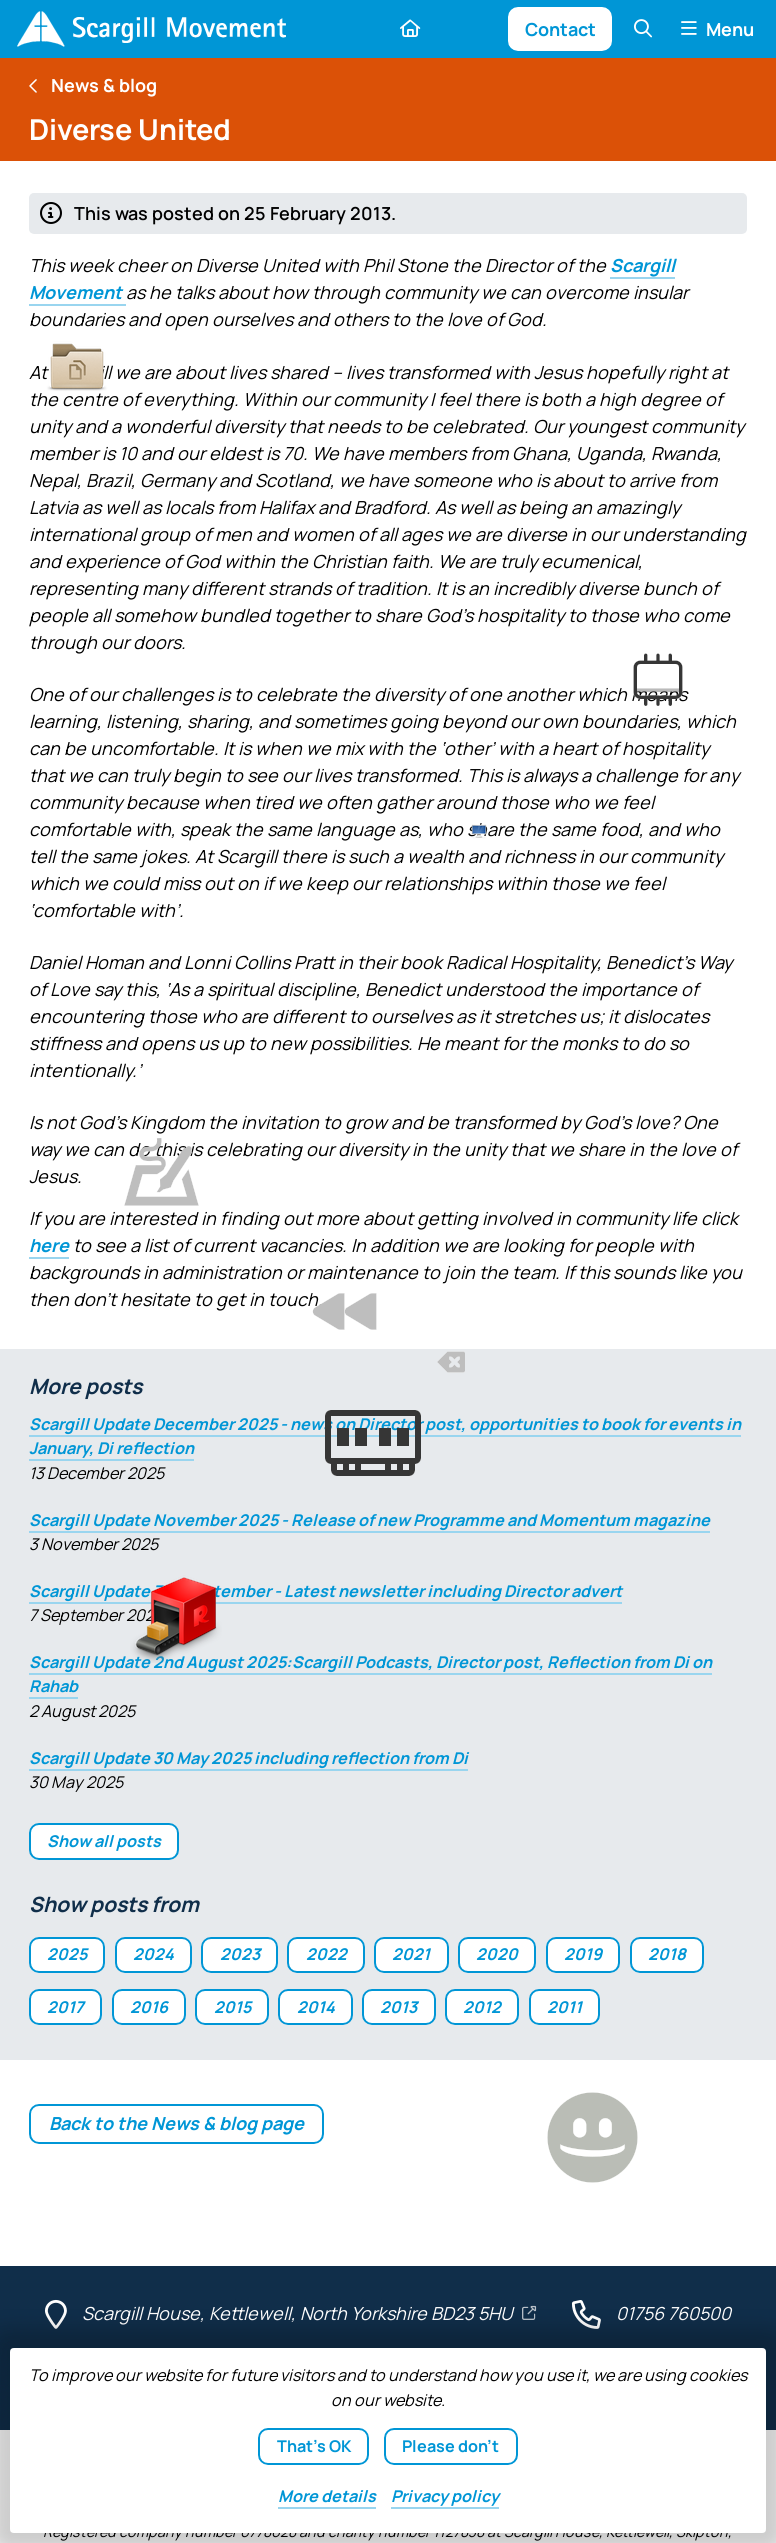 The height and width of the screenshot is (2543, 776). What do you see at coordinates (592, 2137) in the screenshot?
I see `add an emoji or reaction to a message` at bounding box center [592, 2137].